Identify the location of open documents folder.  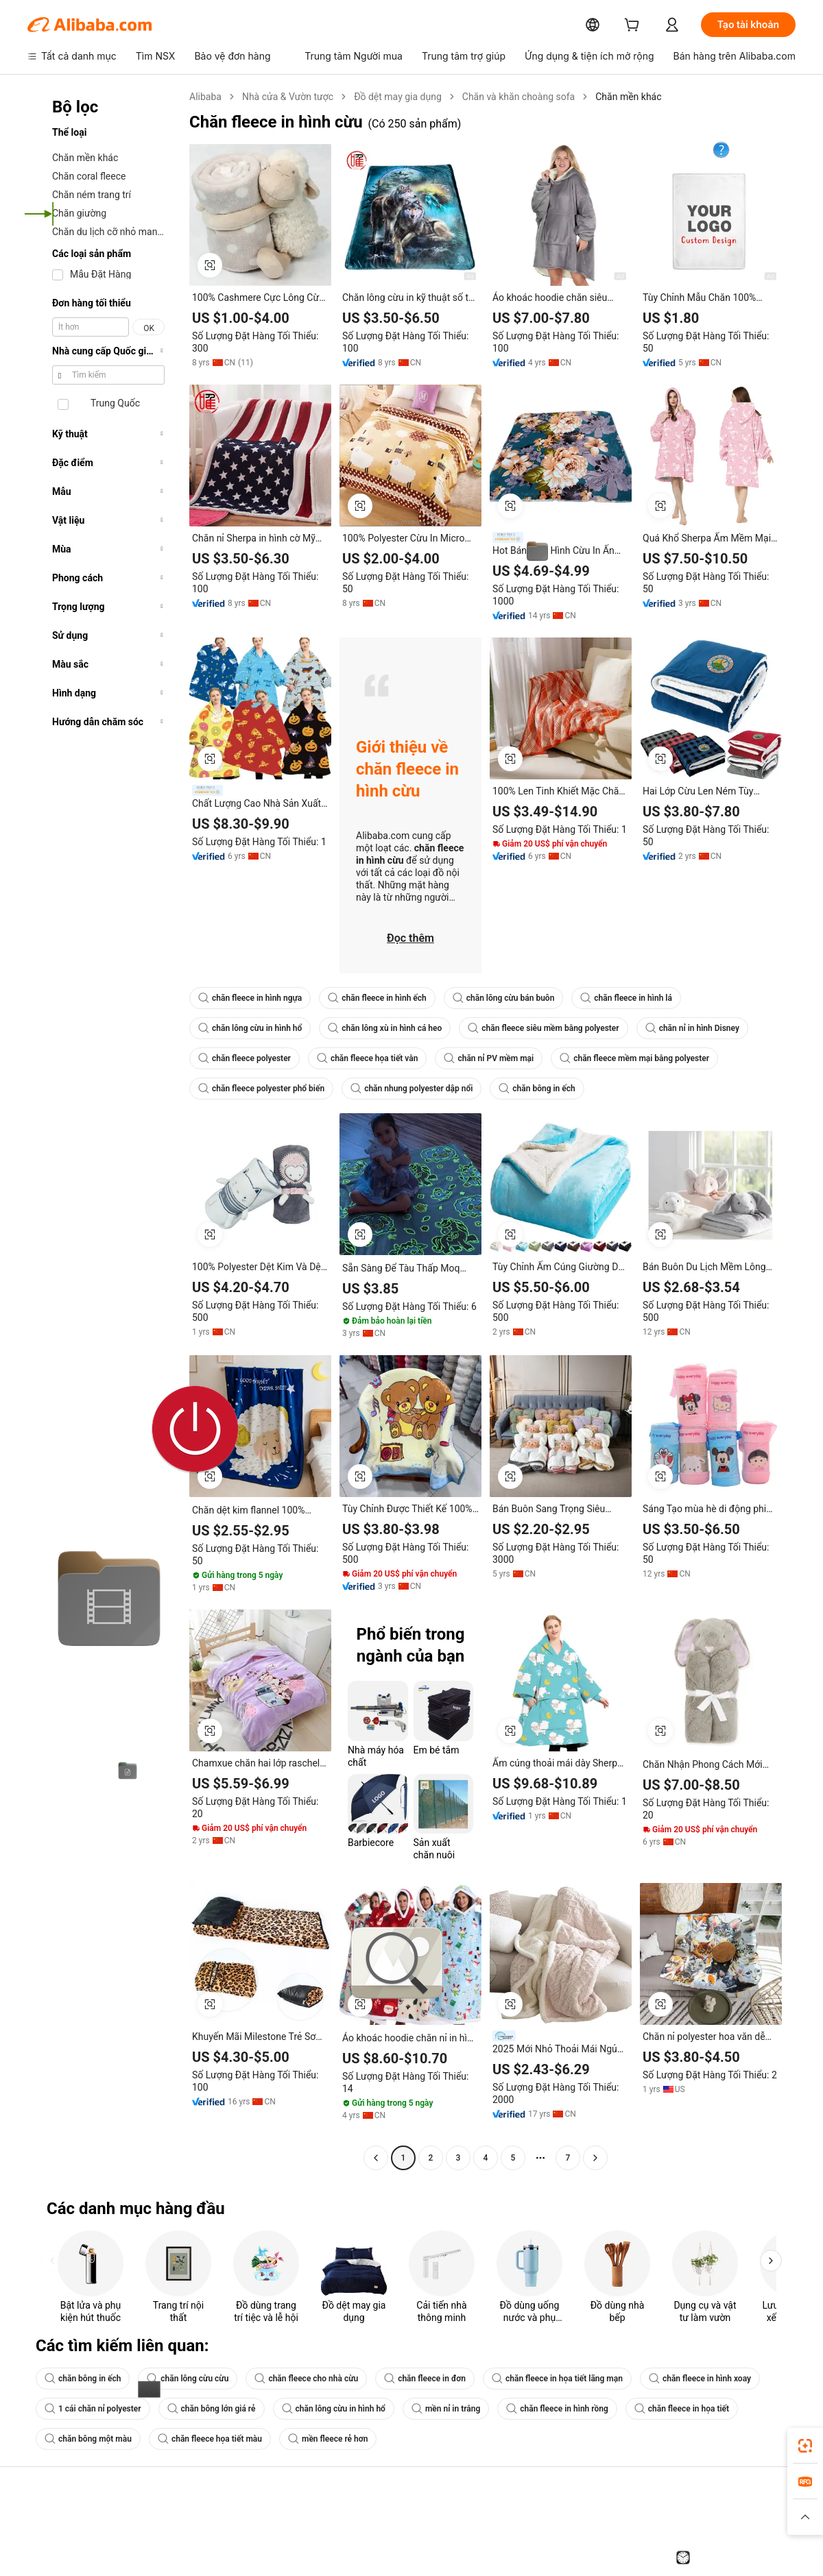
(128, 1771).